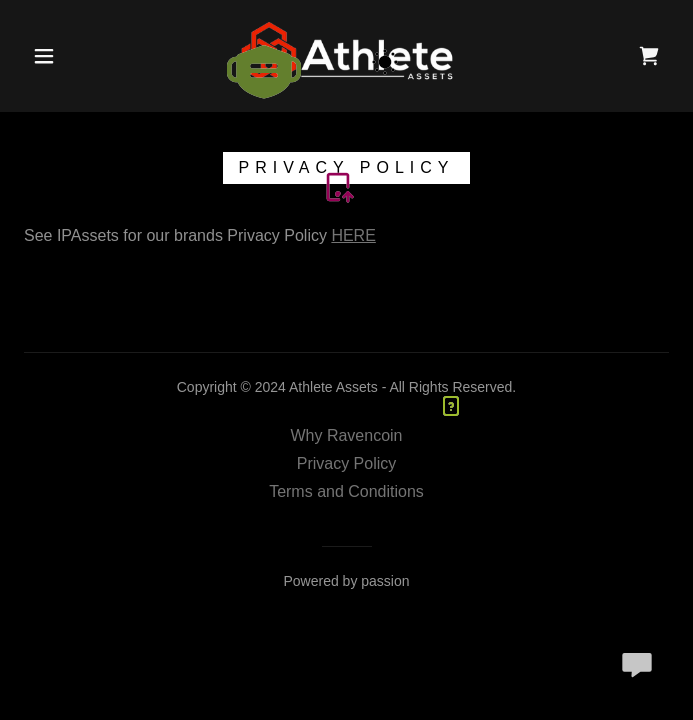 This screenshot has height=720, width=693. Describe the element at coordinates (338, 187) in the screenshot. I see `upload content to tablet device` at that location.